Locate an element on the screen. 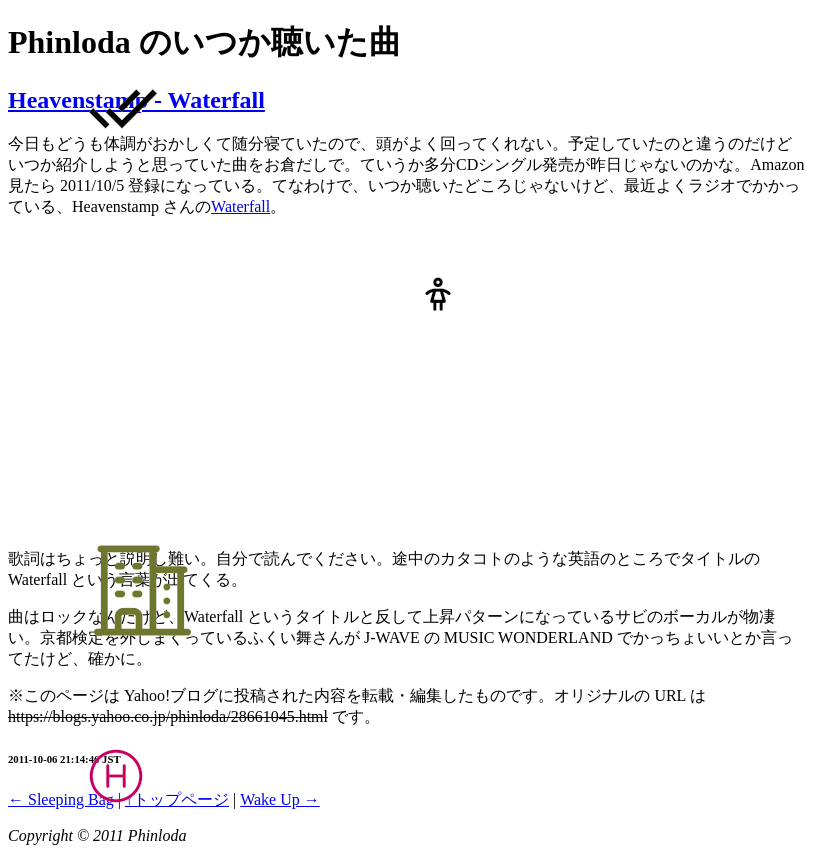 This screenshot has height=853, width=815. all items marked as complete is located at coordinates (123, 108).